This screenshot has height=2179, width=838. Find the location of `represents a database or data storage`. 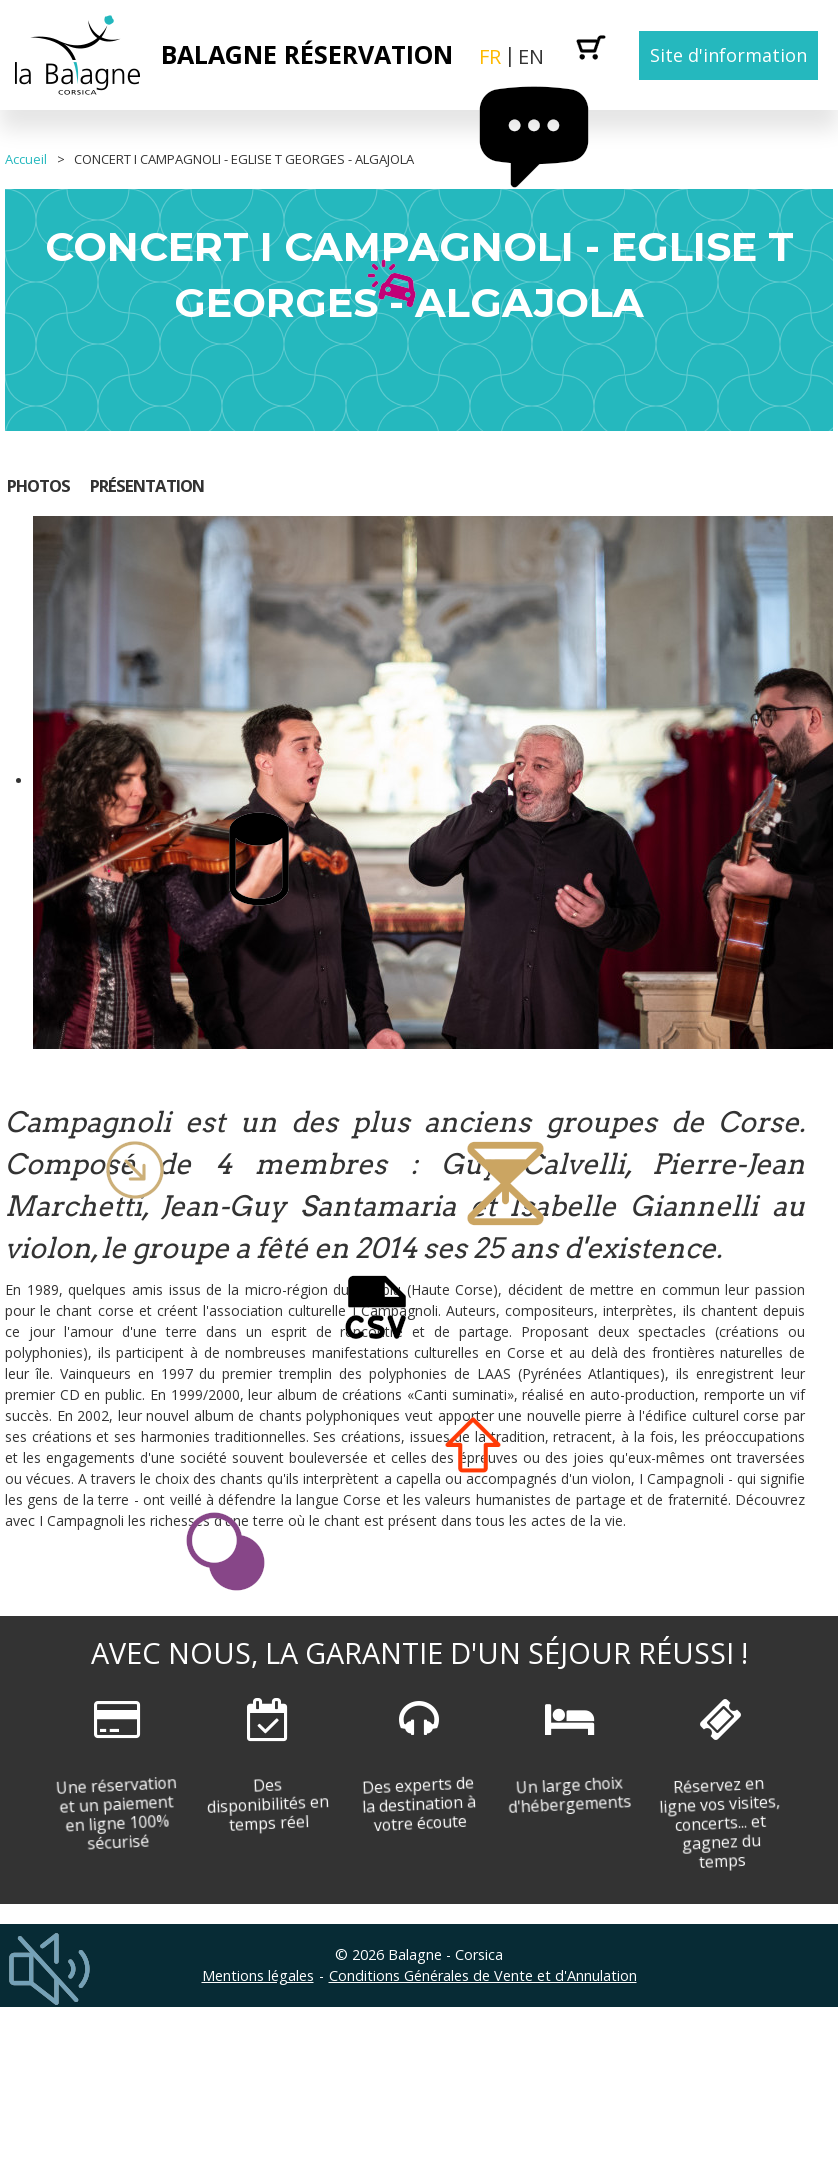

represents a database or data storage is located at coordinates (259, 859).